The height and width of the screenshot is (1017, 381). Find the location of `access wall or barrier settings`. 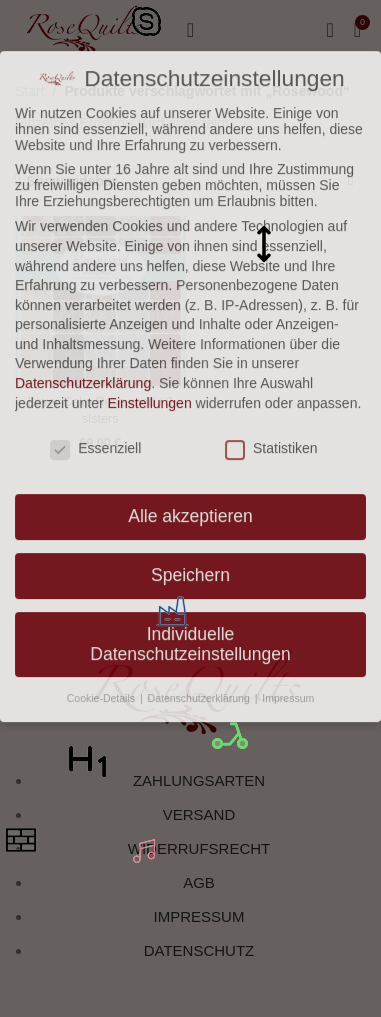

access wall or barrier settings is located at coordinates (21, 840).